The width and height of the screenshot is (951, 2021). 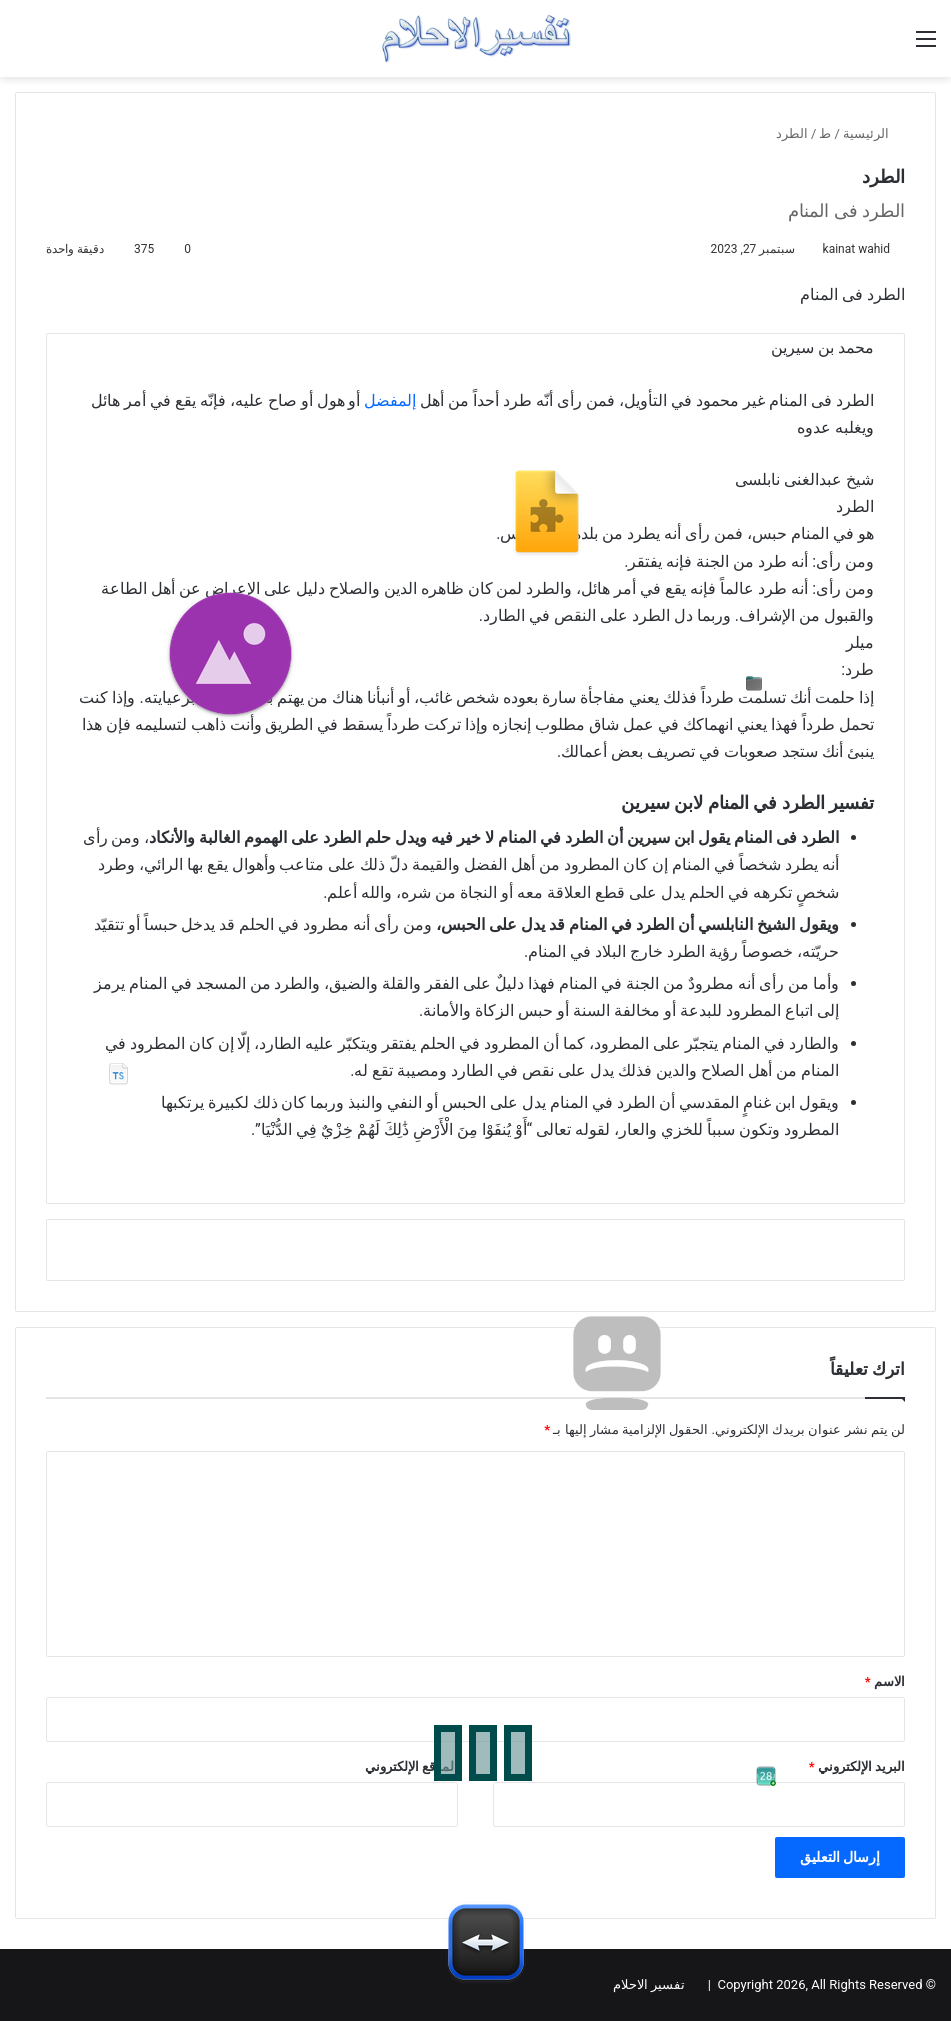 I want to click on open folder to view contents, so click(x=754, y=683).